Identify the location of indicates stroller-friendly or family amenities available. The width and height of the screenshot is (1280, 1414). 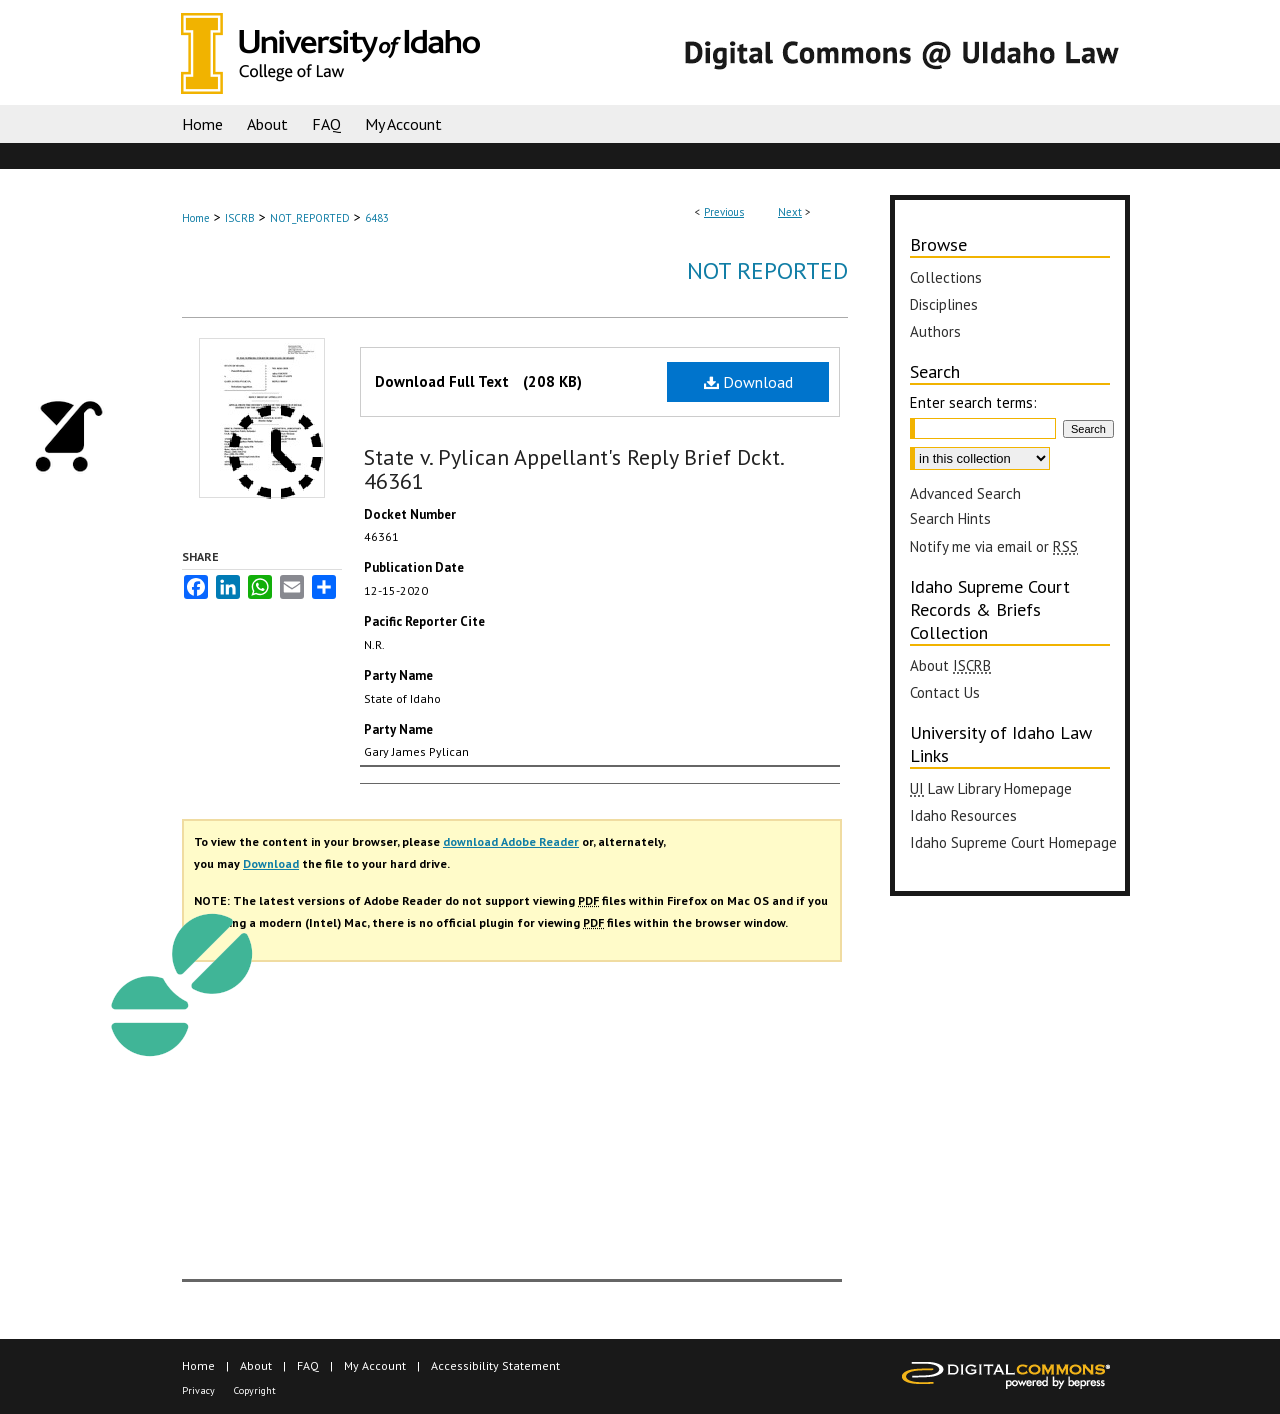
(65, 434).